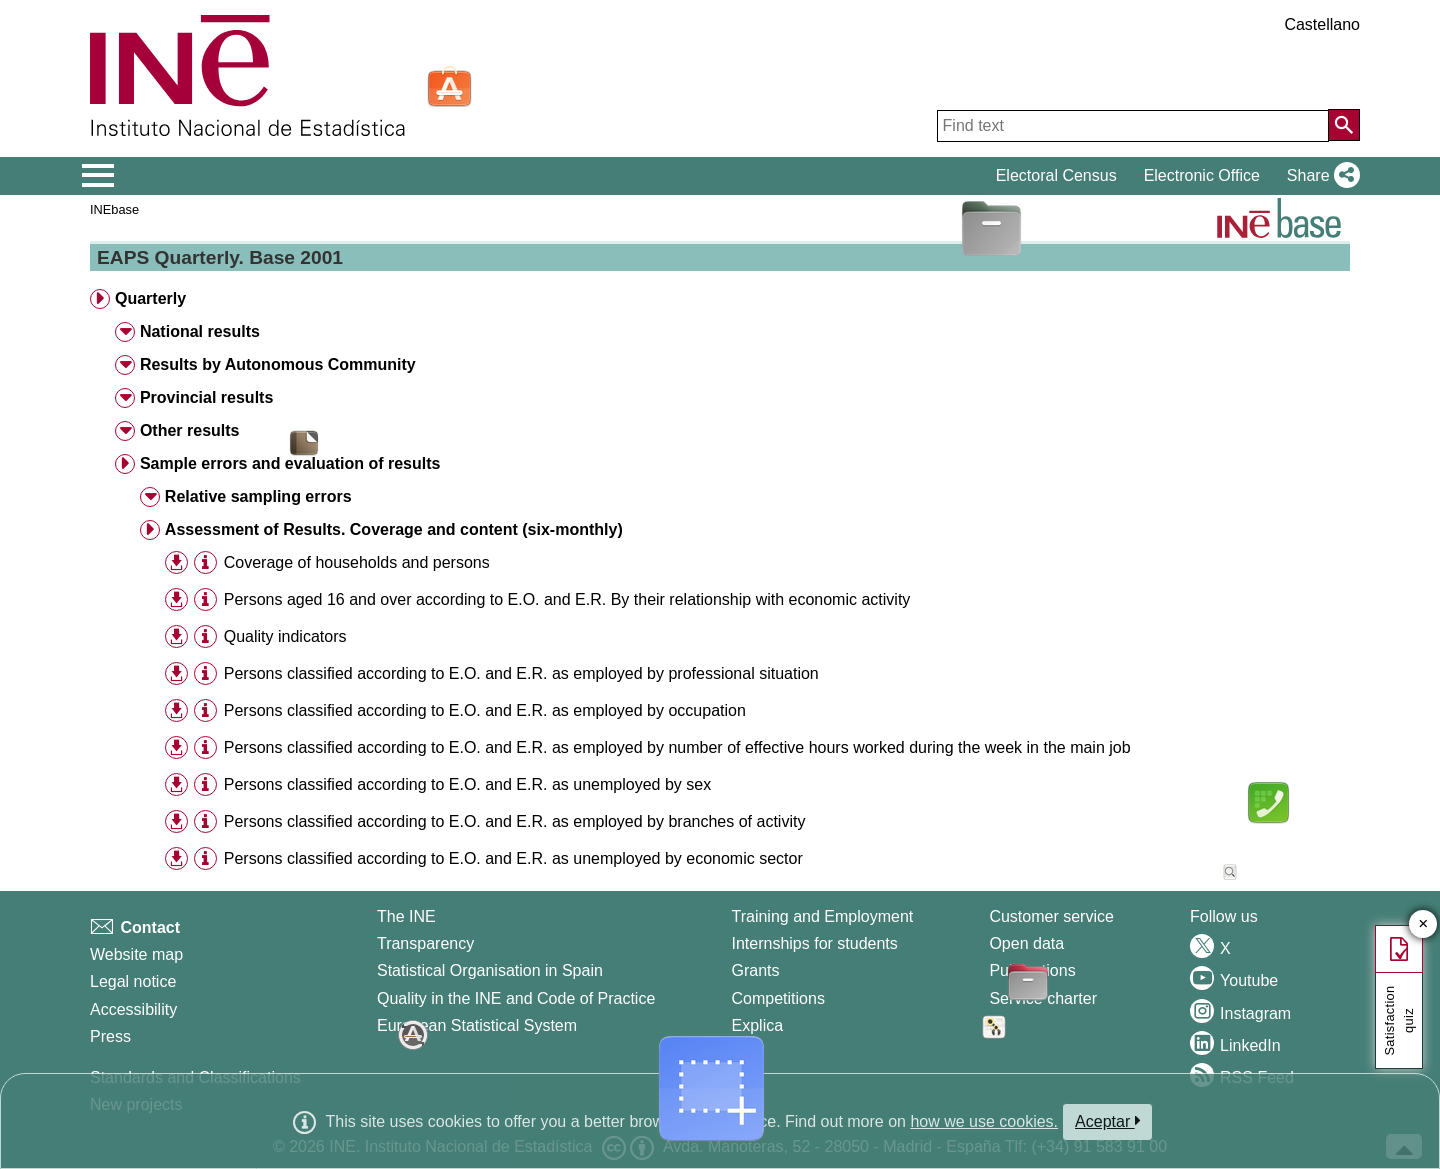 The height and width of the screenshot is (1169, 1440). I want to click on open the software center to browse and install apps, so click(449, 88).